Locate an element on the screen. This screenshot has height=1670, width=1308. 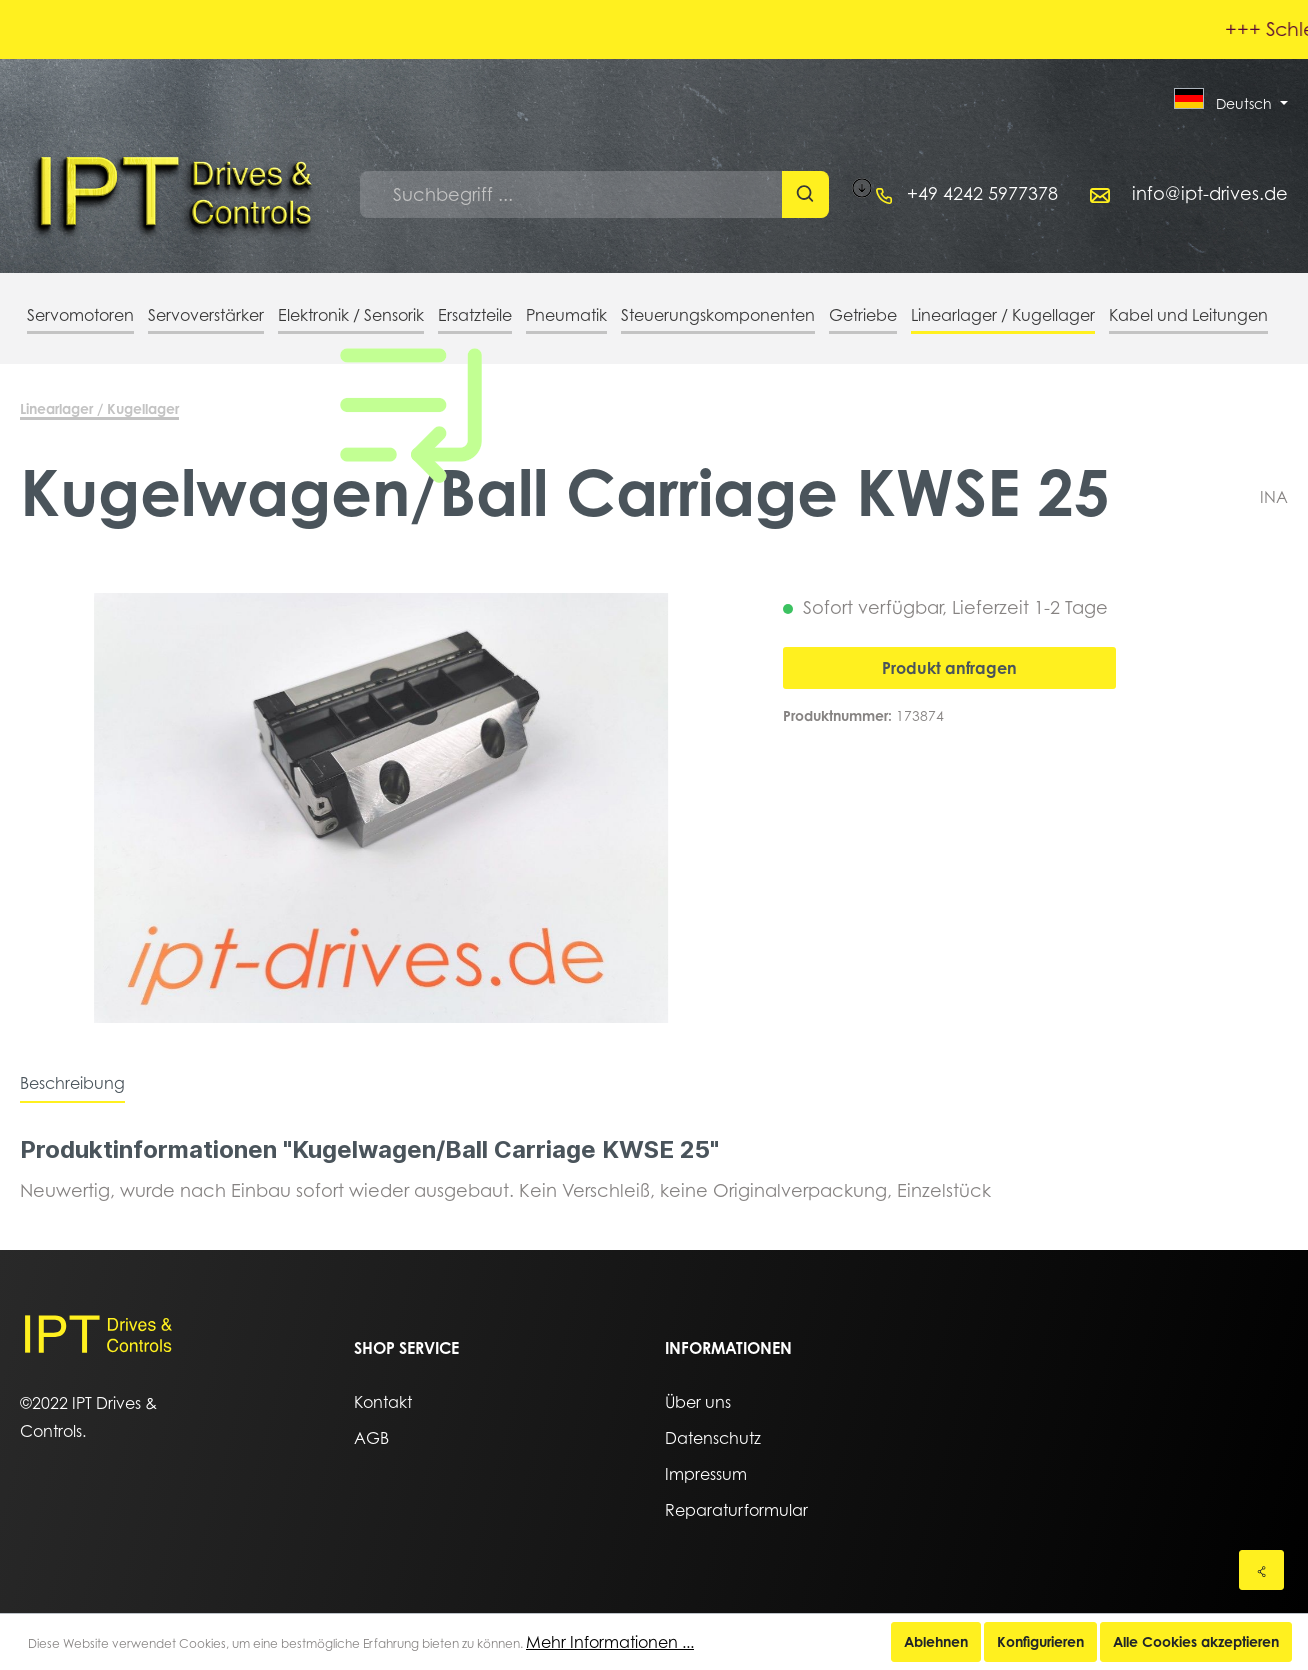
download file or content is located at coordinates (862, 188).